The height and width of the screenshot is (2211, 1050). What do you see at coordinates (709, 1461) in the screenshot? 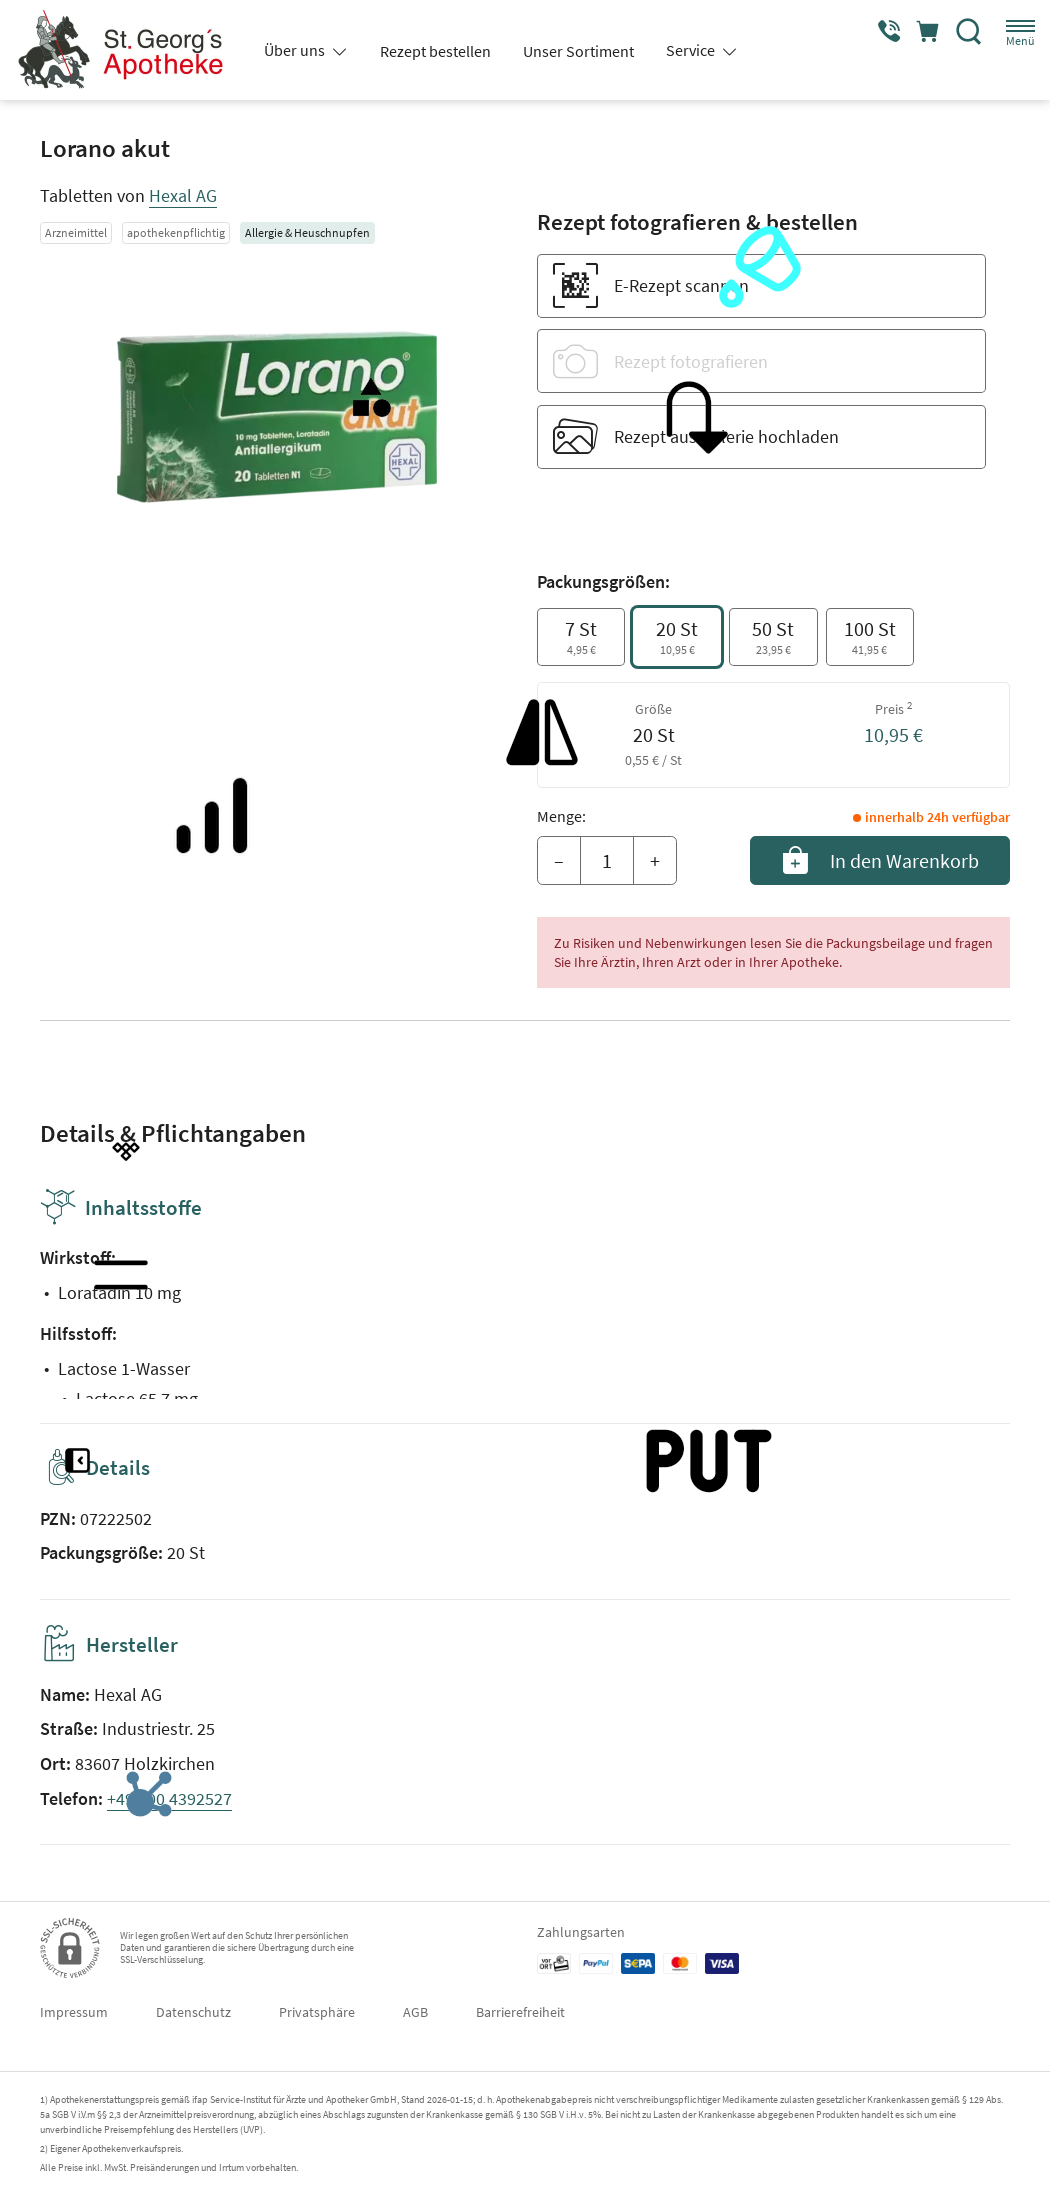
I see `indicates an HTTP PUT request method` at bounding box center [709, 1461].